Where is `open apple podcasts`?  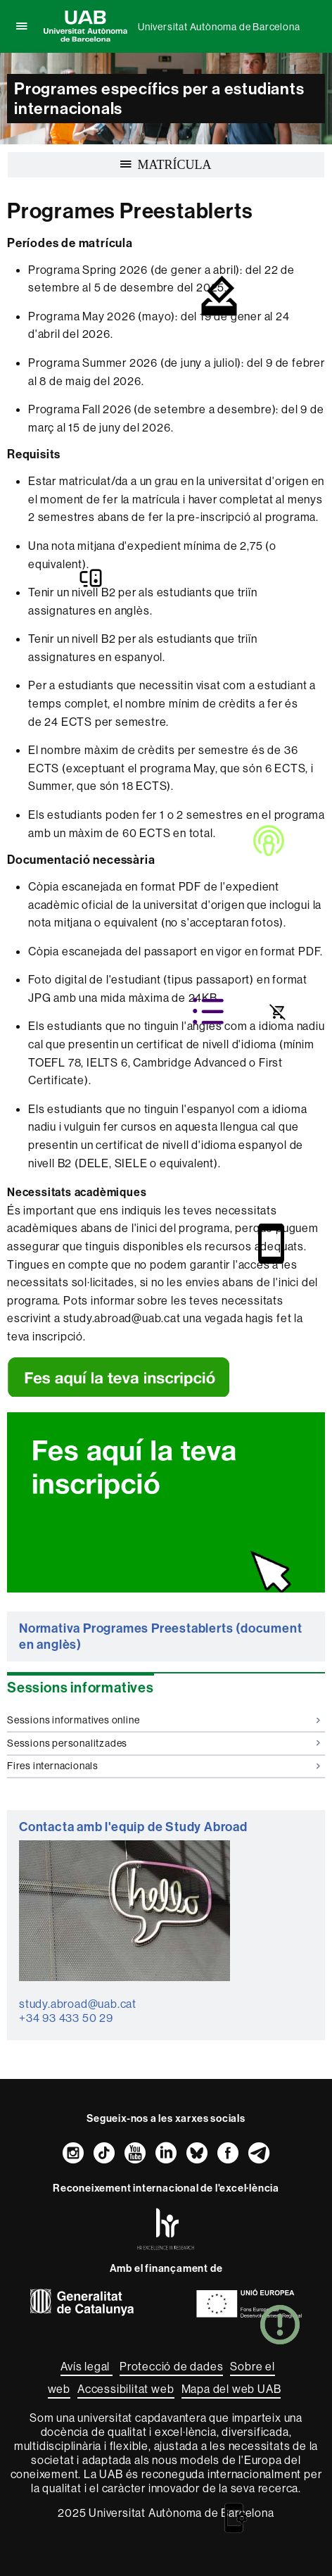
open apple podcasts is located at coordinates (269, 841).